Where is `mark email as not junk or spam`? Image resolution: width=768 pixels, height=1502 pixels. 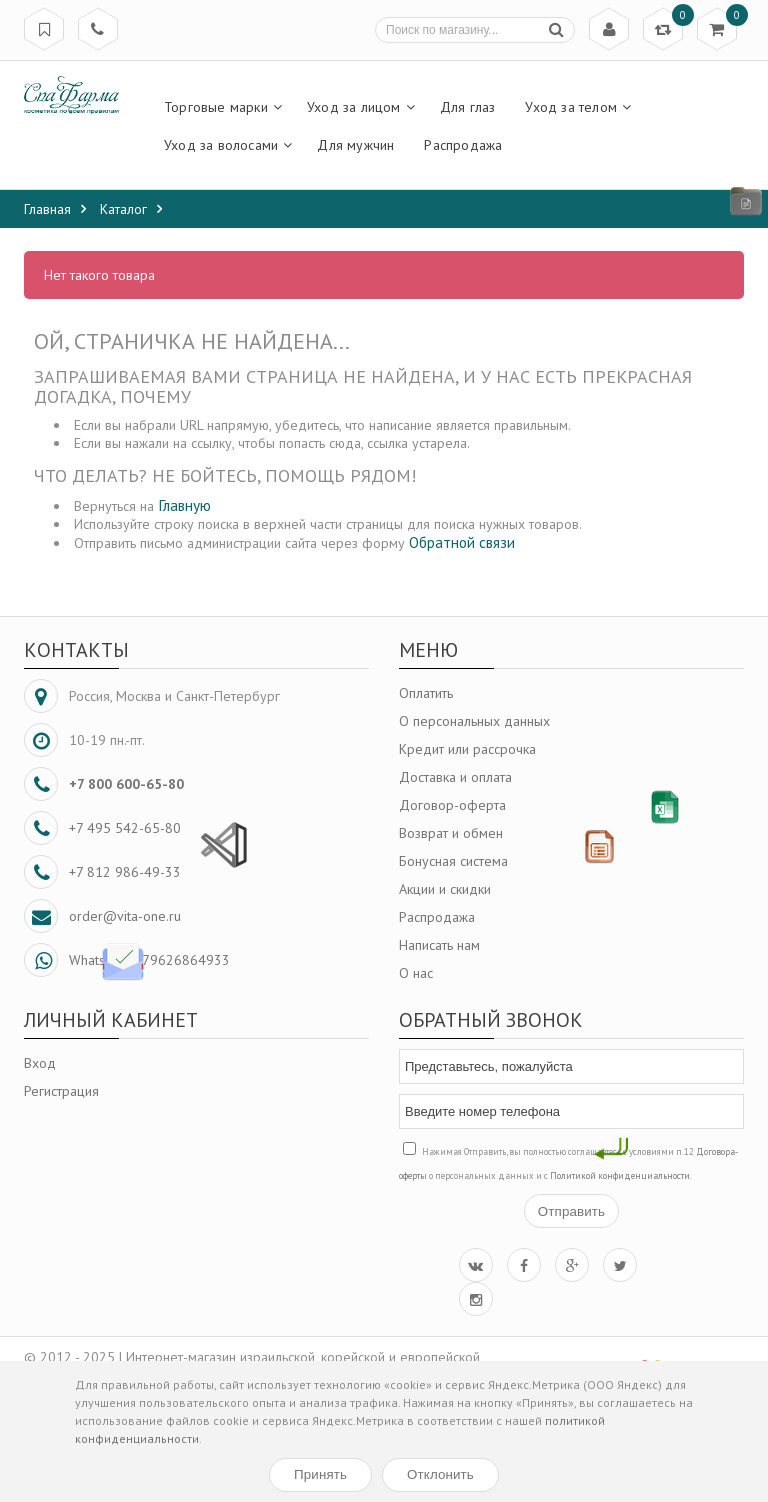
mark email as not junk or spam is located at coordinates (123, 964).